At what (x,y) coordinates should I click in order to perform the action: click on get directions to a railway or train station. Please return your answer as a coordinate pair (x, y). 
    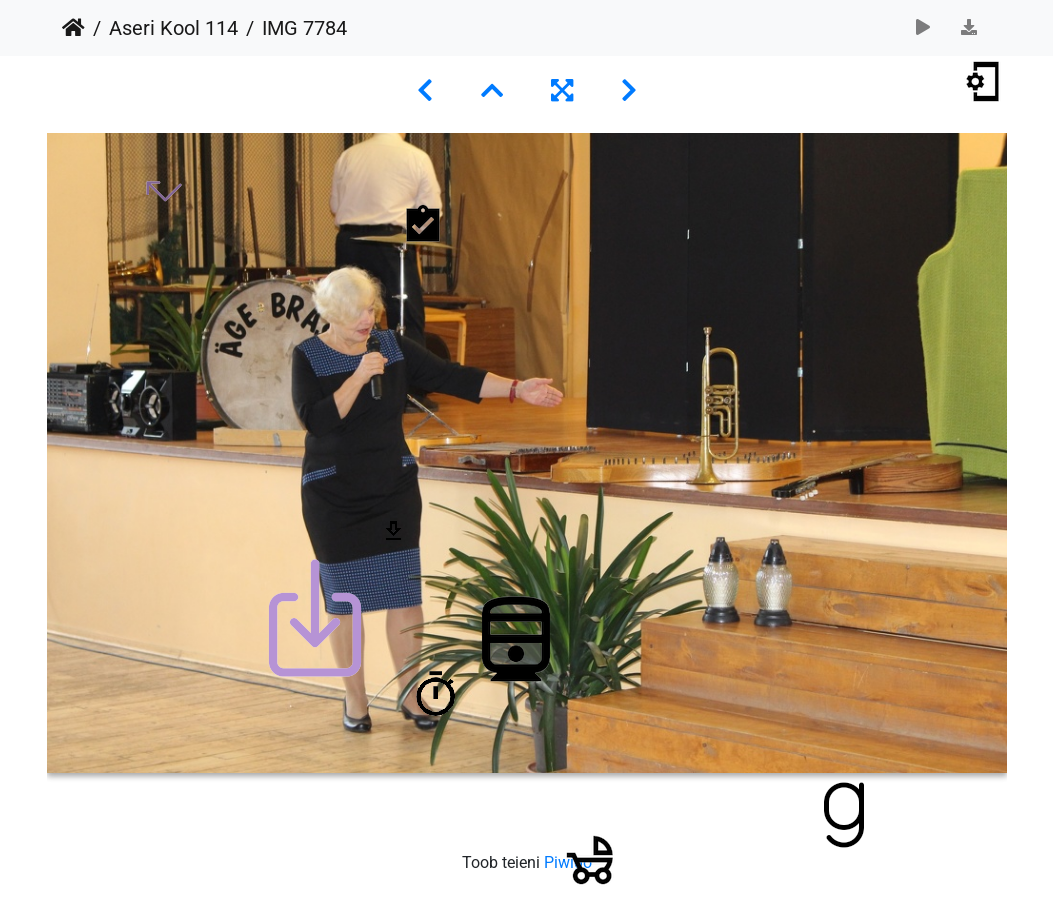
    Looking at the image, I should click on (516, 643).